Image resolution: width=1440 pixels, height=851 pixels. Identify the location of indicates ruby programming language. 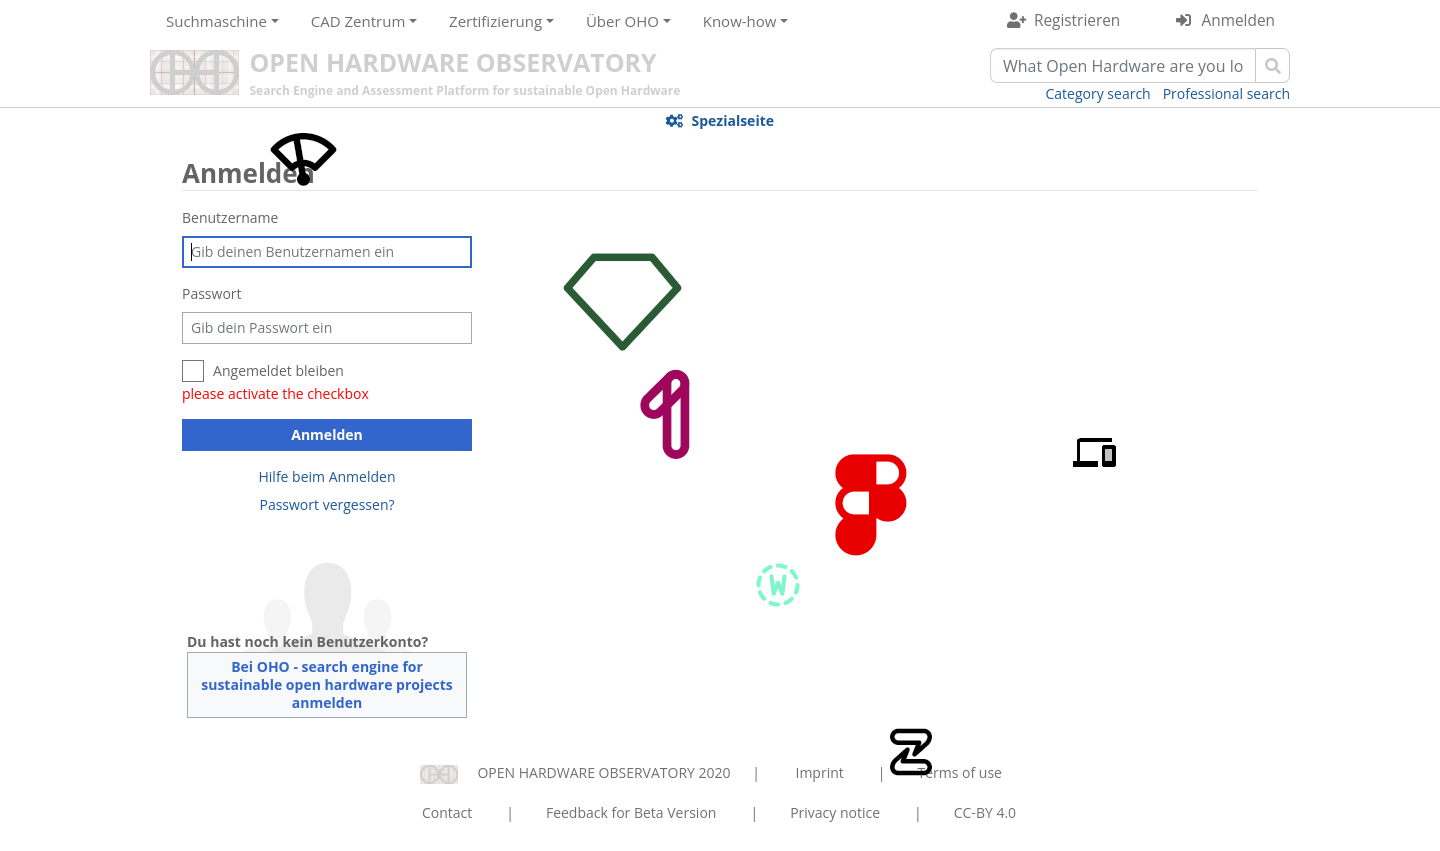
(622, 299).